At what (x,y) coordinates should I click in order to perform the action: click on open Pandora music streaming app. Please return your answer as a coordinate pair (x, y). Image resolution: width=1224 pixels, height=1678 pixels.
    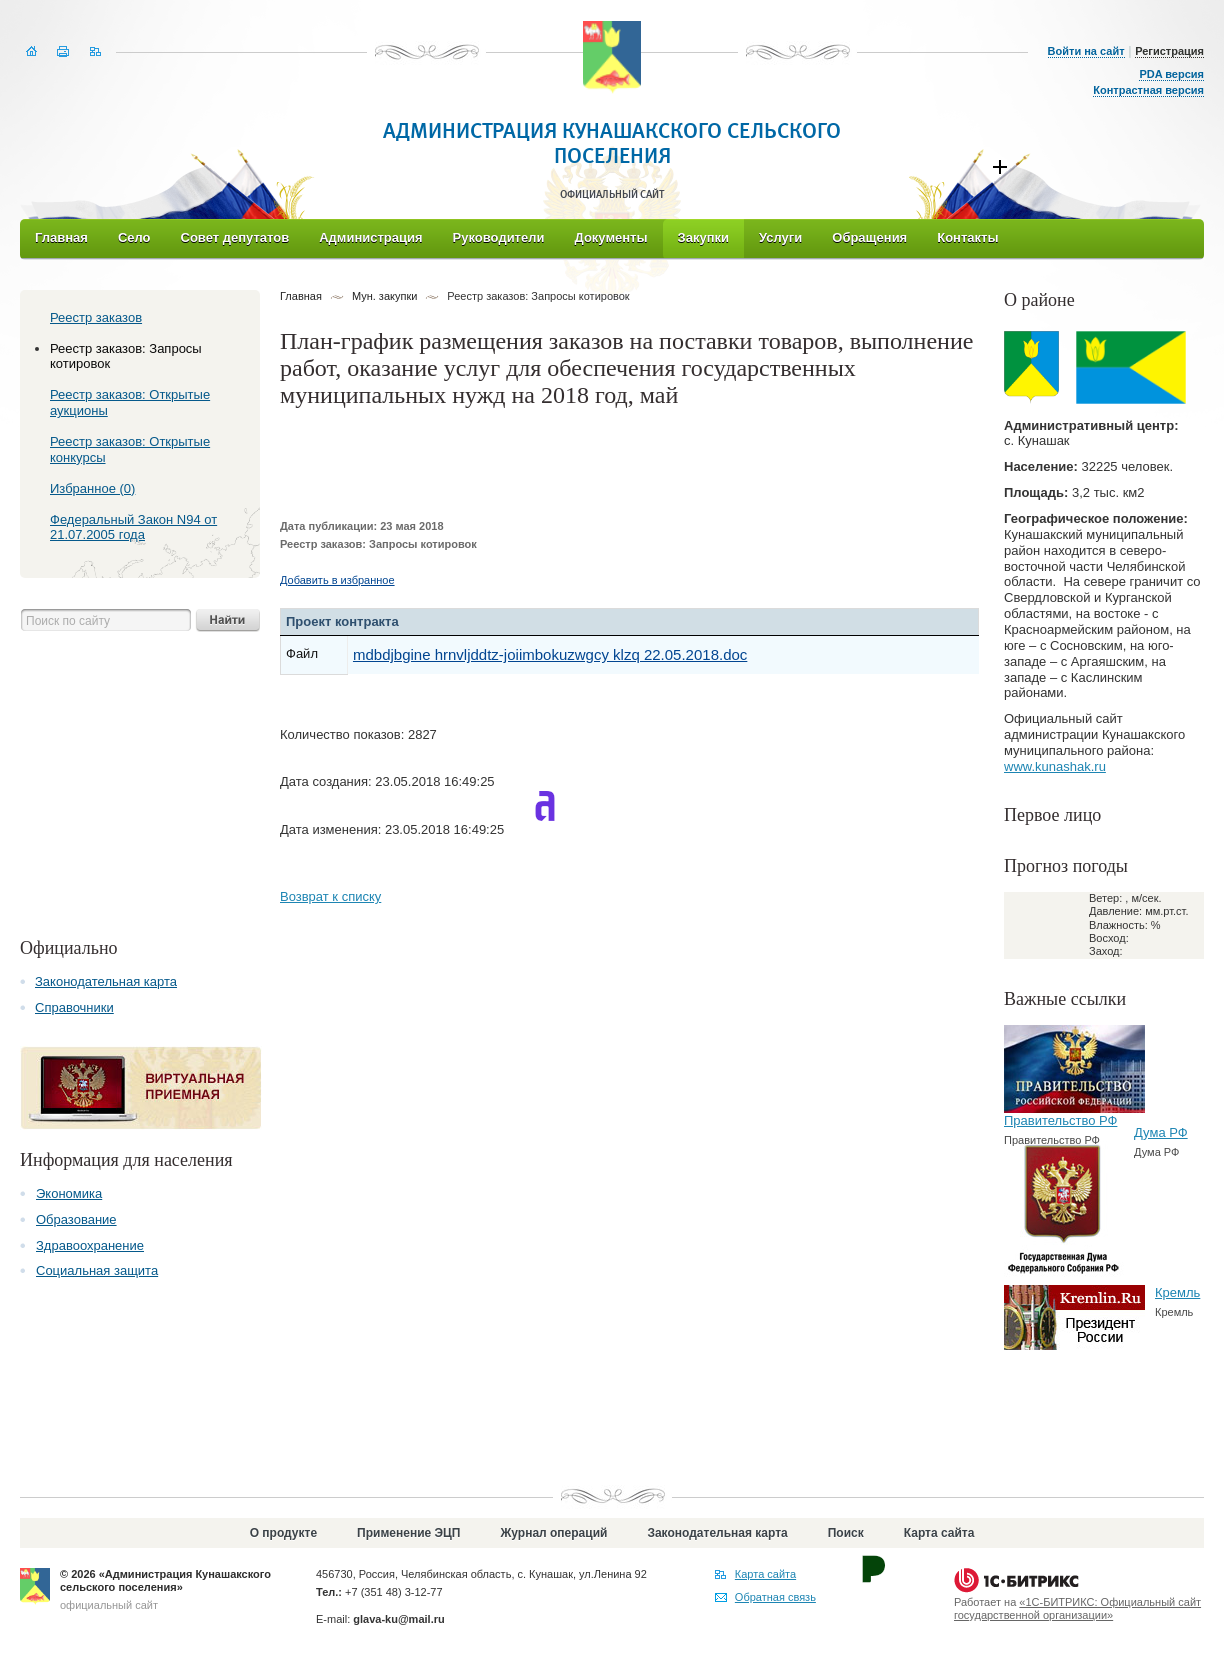
    Looking at the image, I should click on (874, 1569).